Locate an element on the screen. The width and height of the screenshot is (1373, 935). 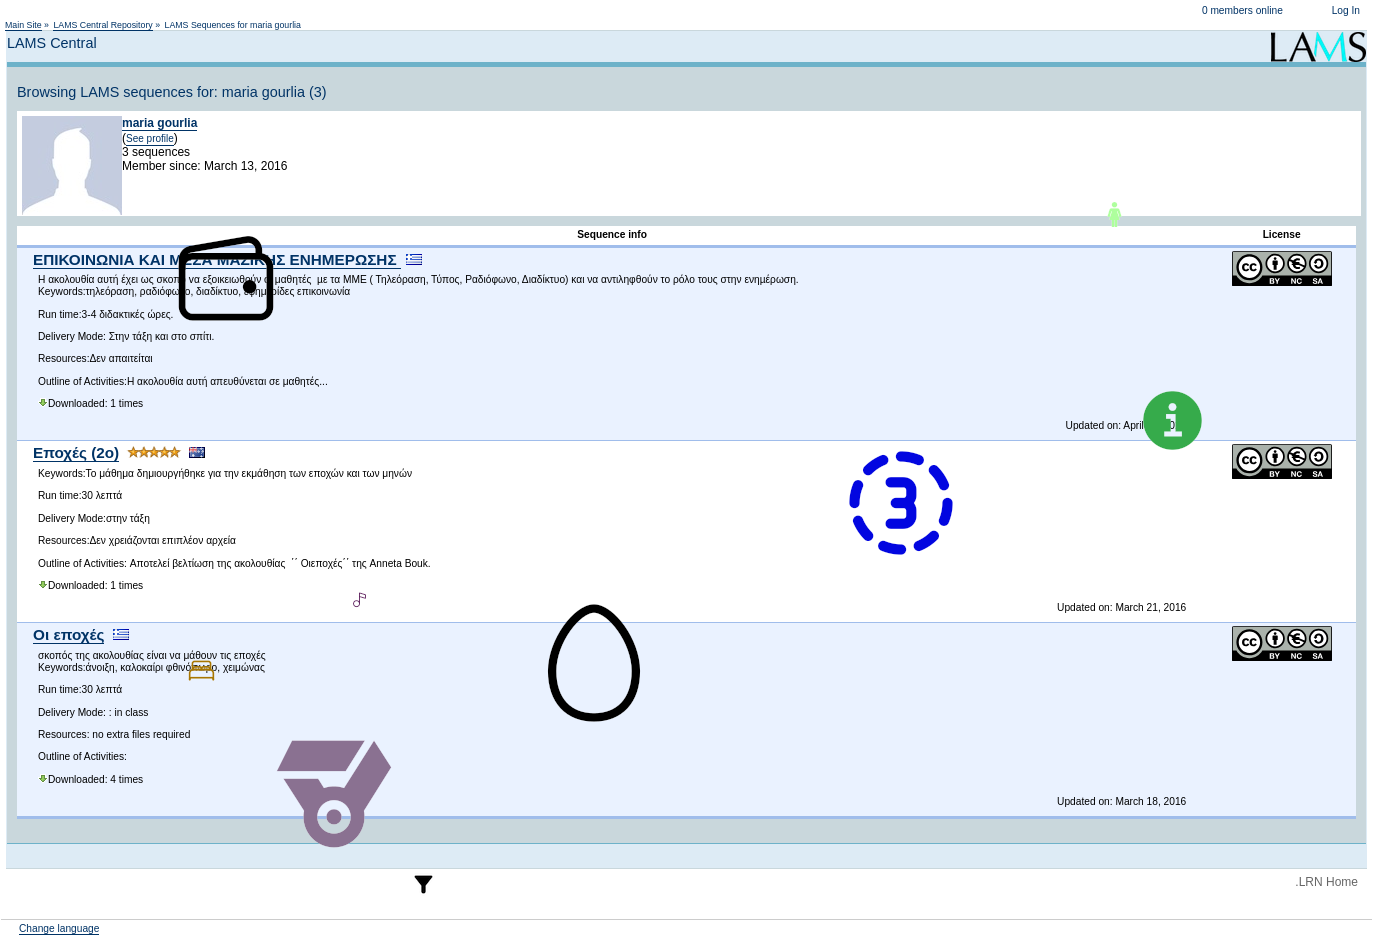
filter or sort content is located at coordinates (423, 884).